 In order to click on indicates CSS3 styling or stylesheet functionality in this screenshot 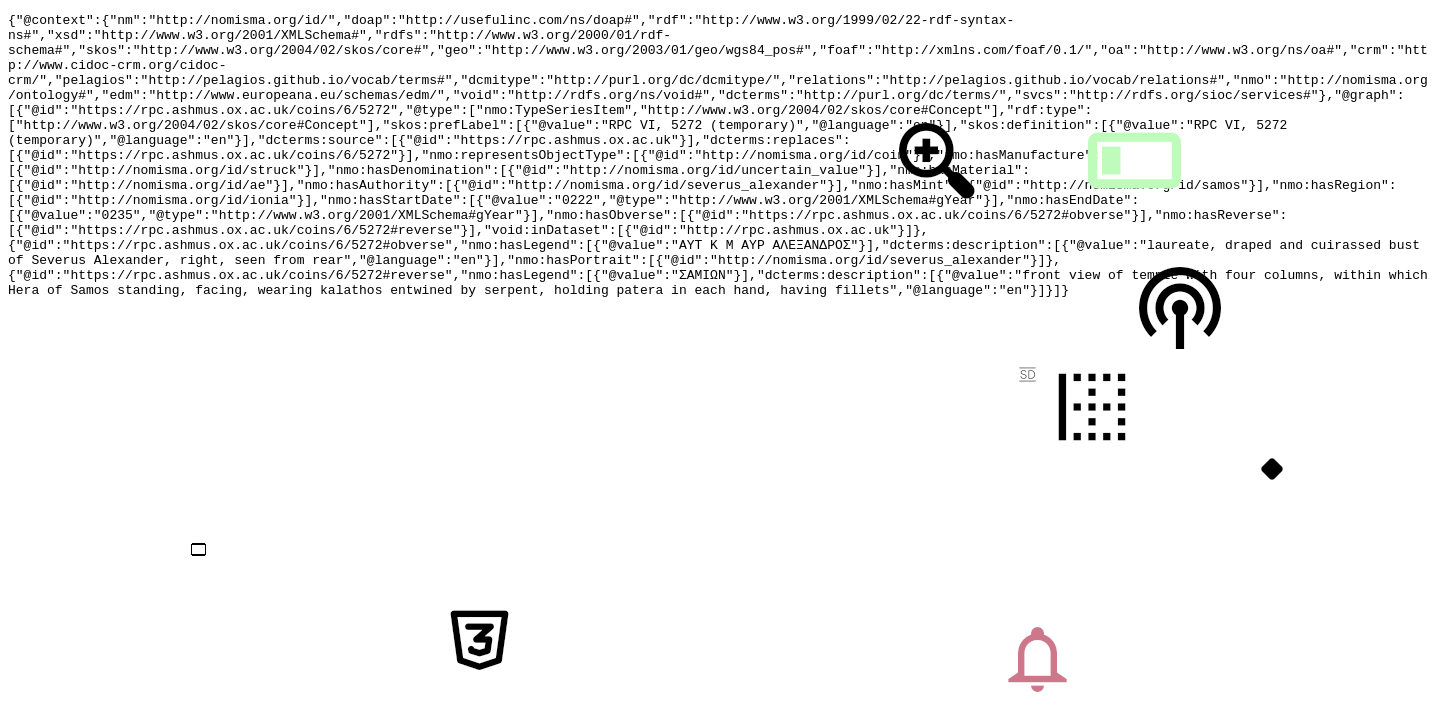, I will do `click(479, 639)`.